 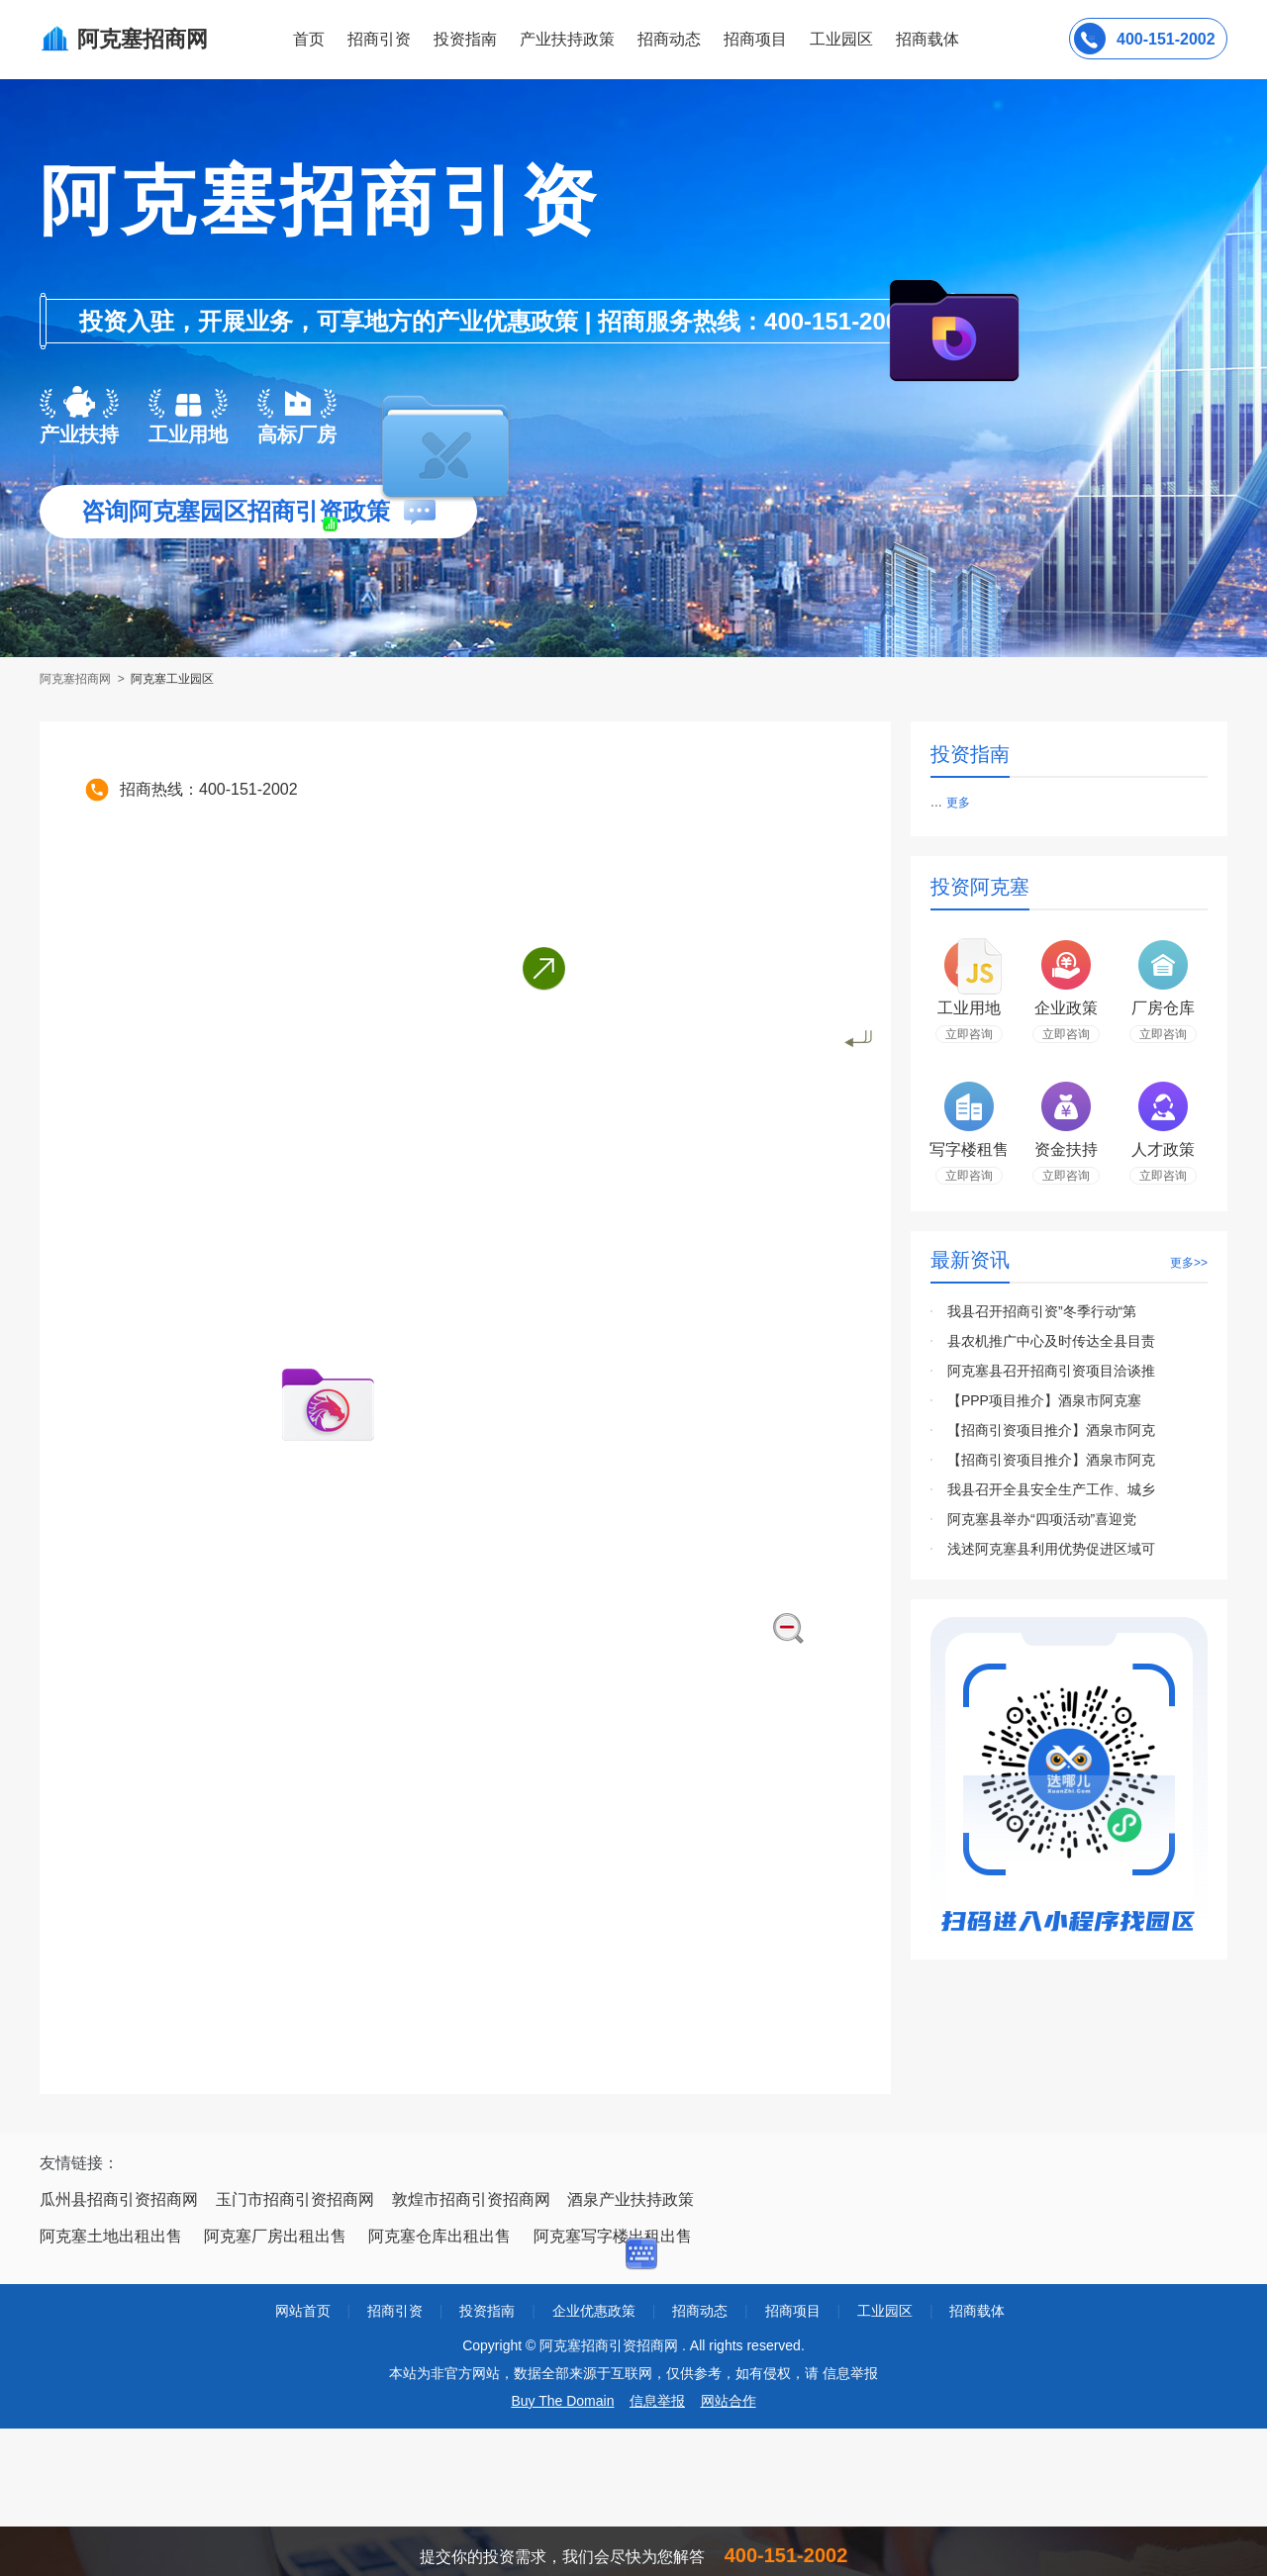 I want to click on a javascript source code file, so click(x=979, y=966).